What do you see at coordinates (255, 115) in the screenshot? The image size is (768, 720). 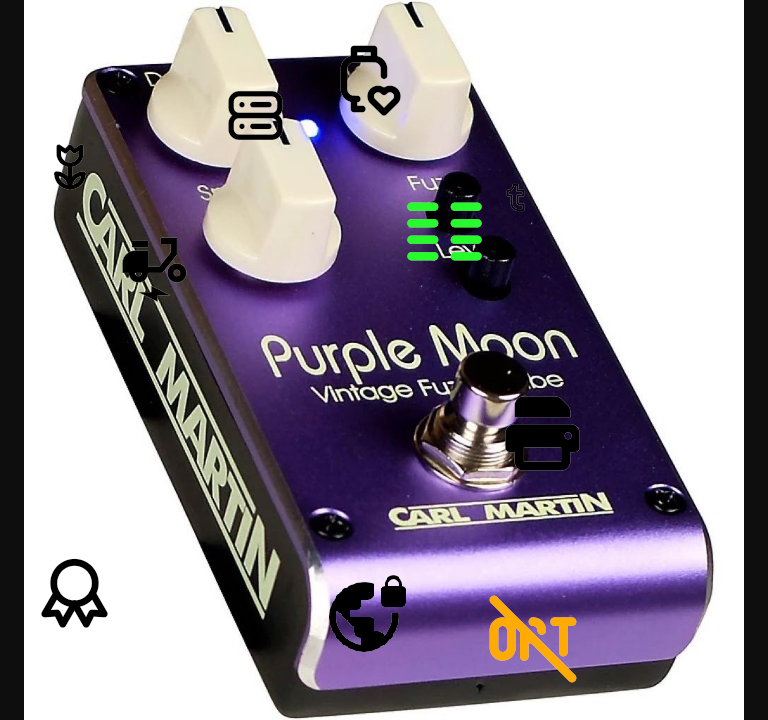 I see `view server status` at bounding box center [255, 115].